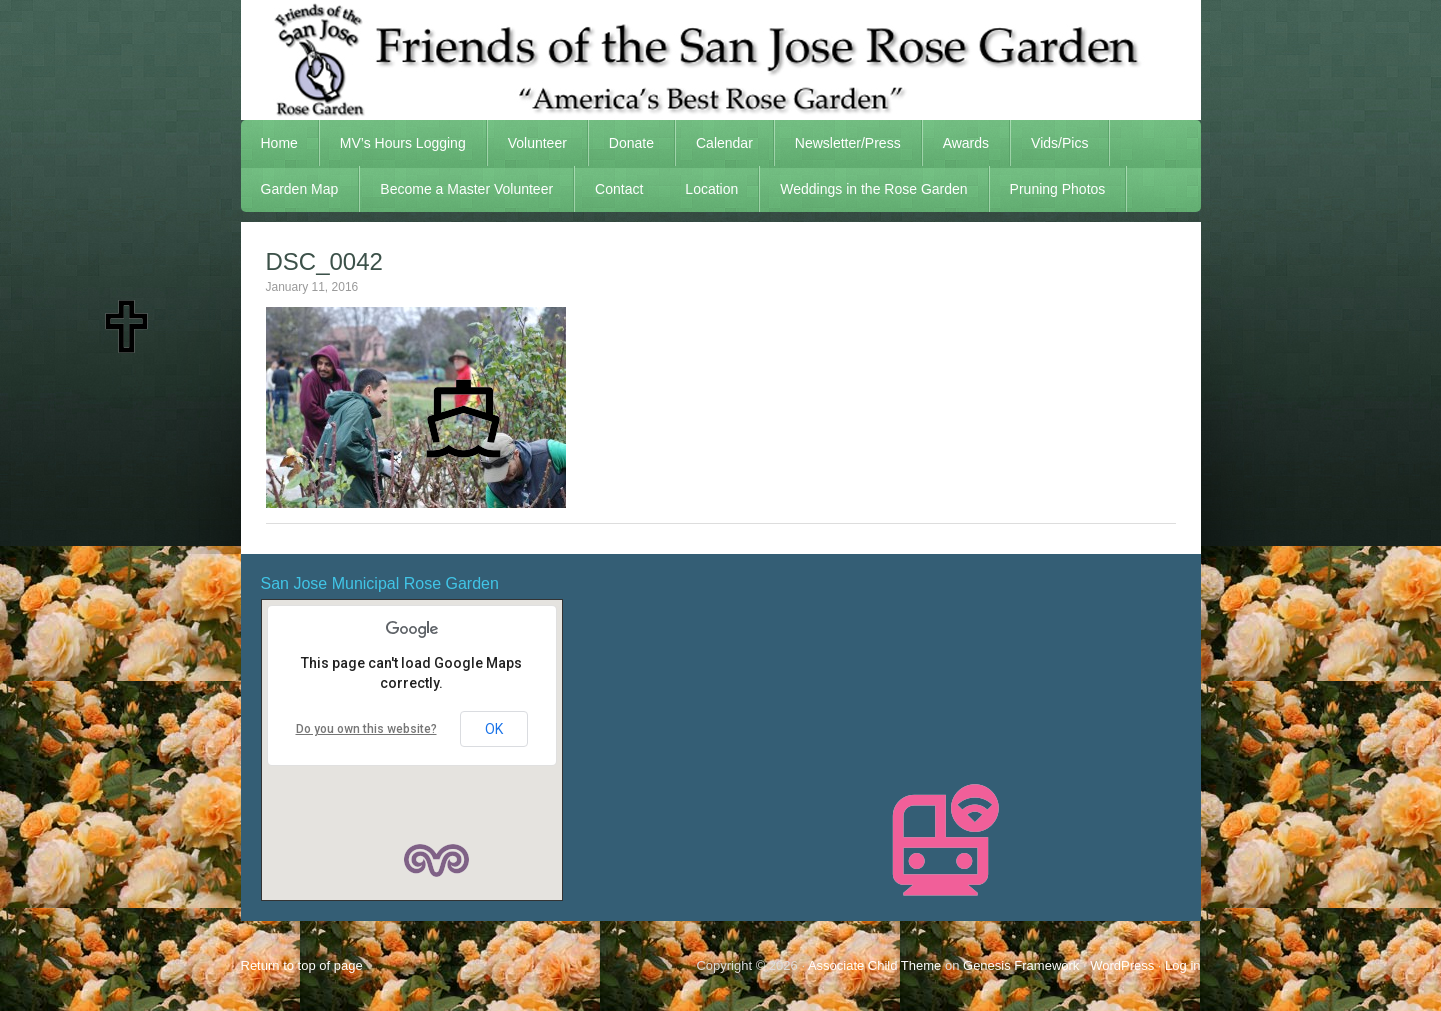 The image size is (1441, 1011). Describe the element at coordinates (940, 842) in the screenshot. I see `indicates wifi availability on subway or transit` at that location.